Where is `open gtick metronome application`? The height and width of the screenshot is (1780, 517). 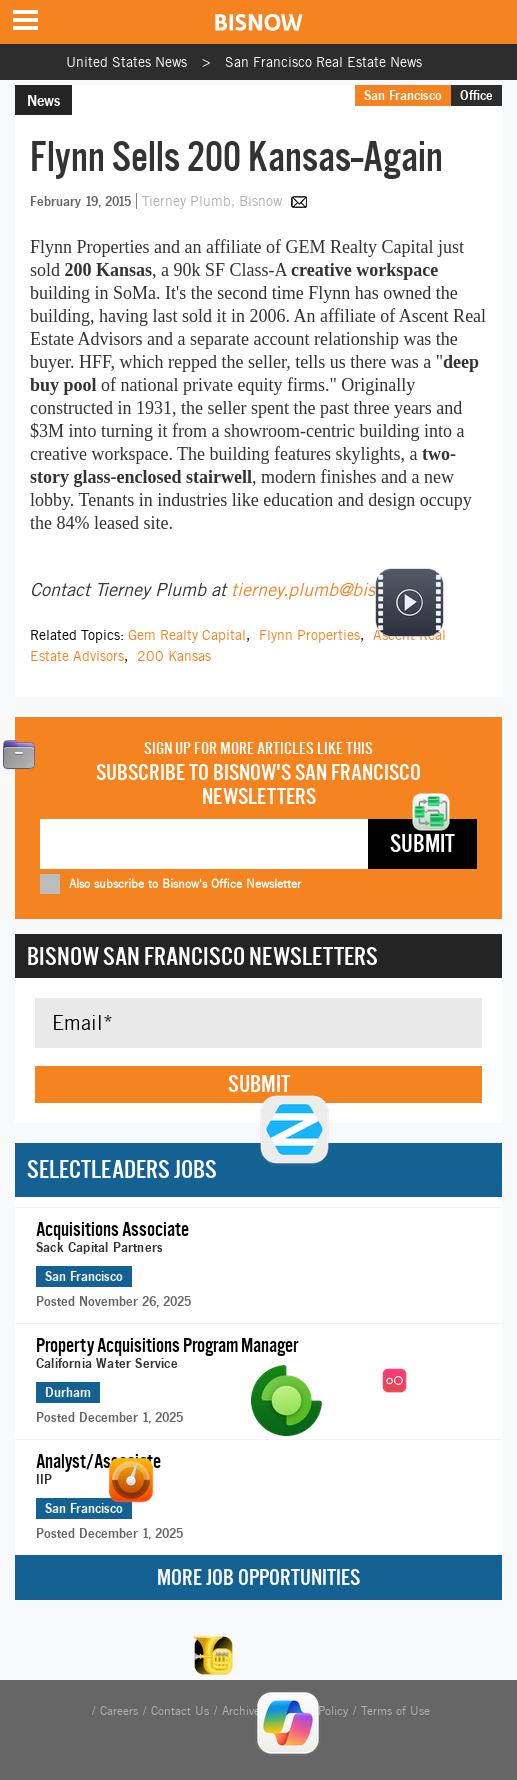
open gtick metronome application is located at coordinates (131, 1480).